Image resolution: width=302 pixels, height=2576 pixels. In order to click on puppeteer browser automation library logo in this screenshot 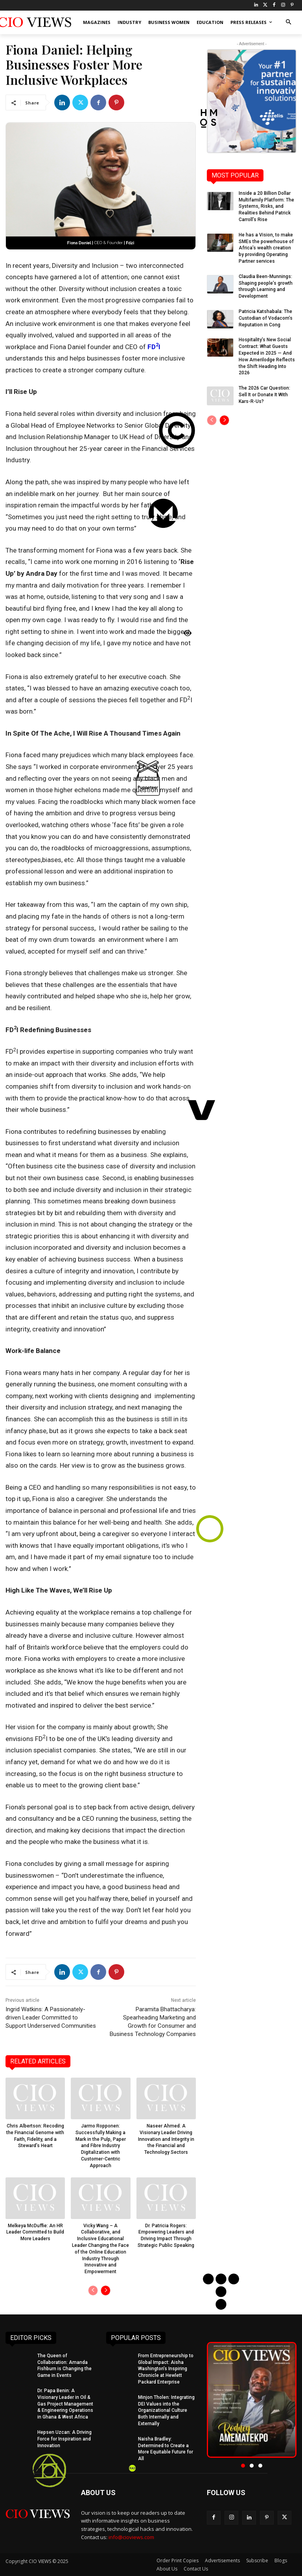, I will do `click(148, 778)`.